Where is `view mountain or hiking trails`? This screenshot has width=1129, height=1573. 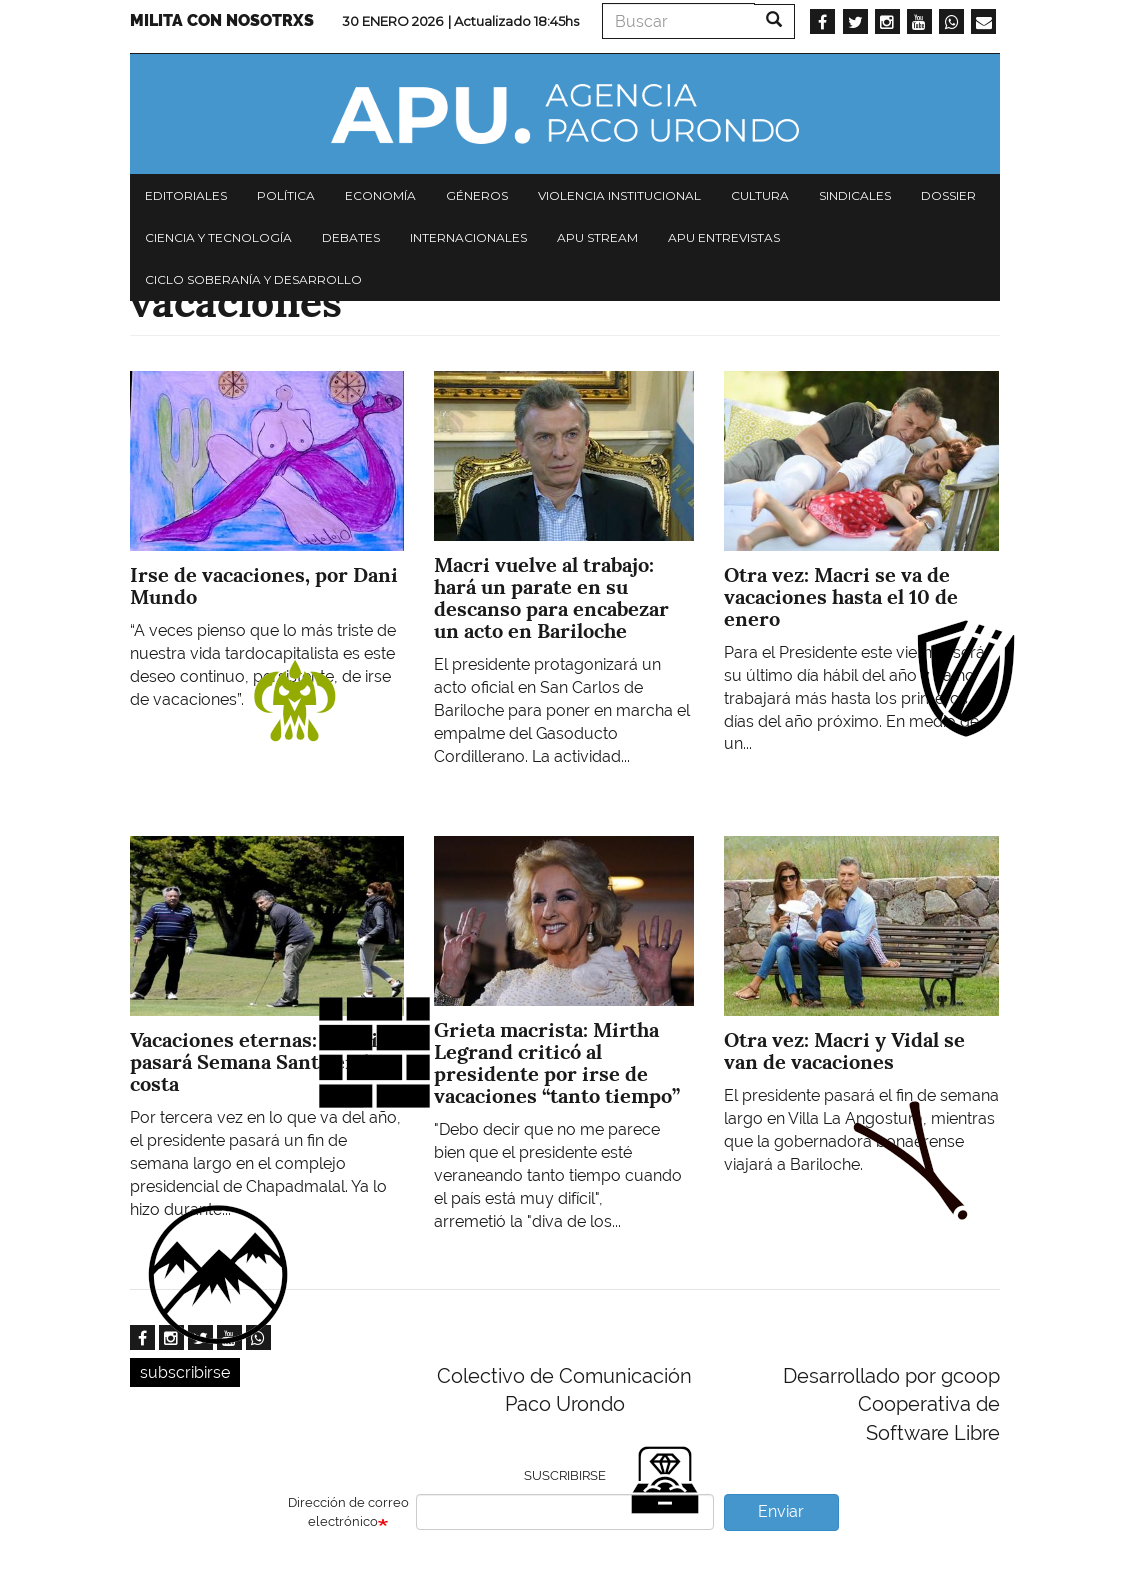
view mountain or hiking trails is located at coordinates (218, 1274).